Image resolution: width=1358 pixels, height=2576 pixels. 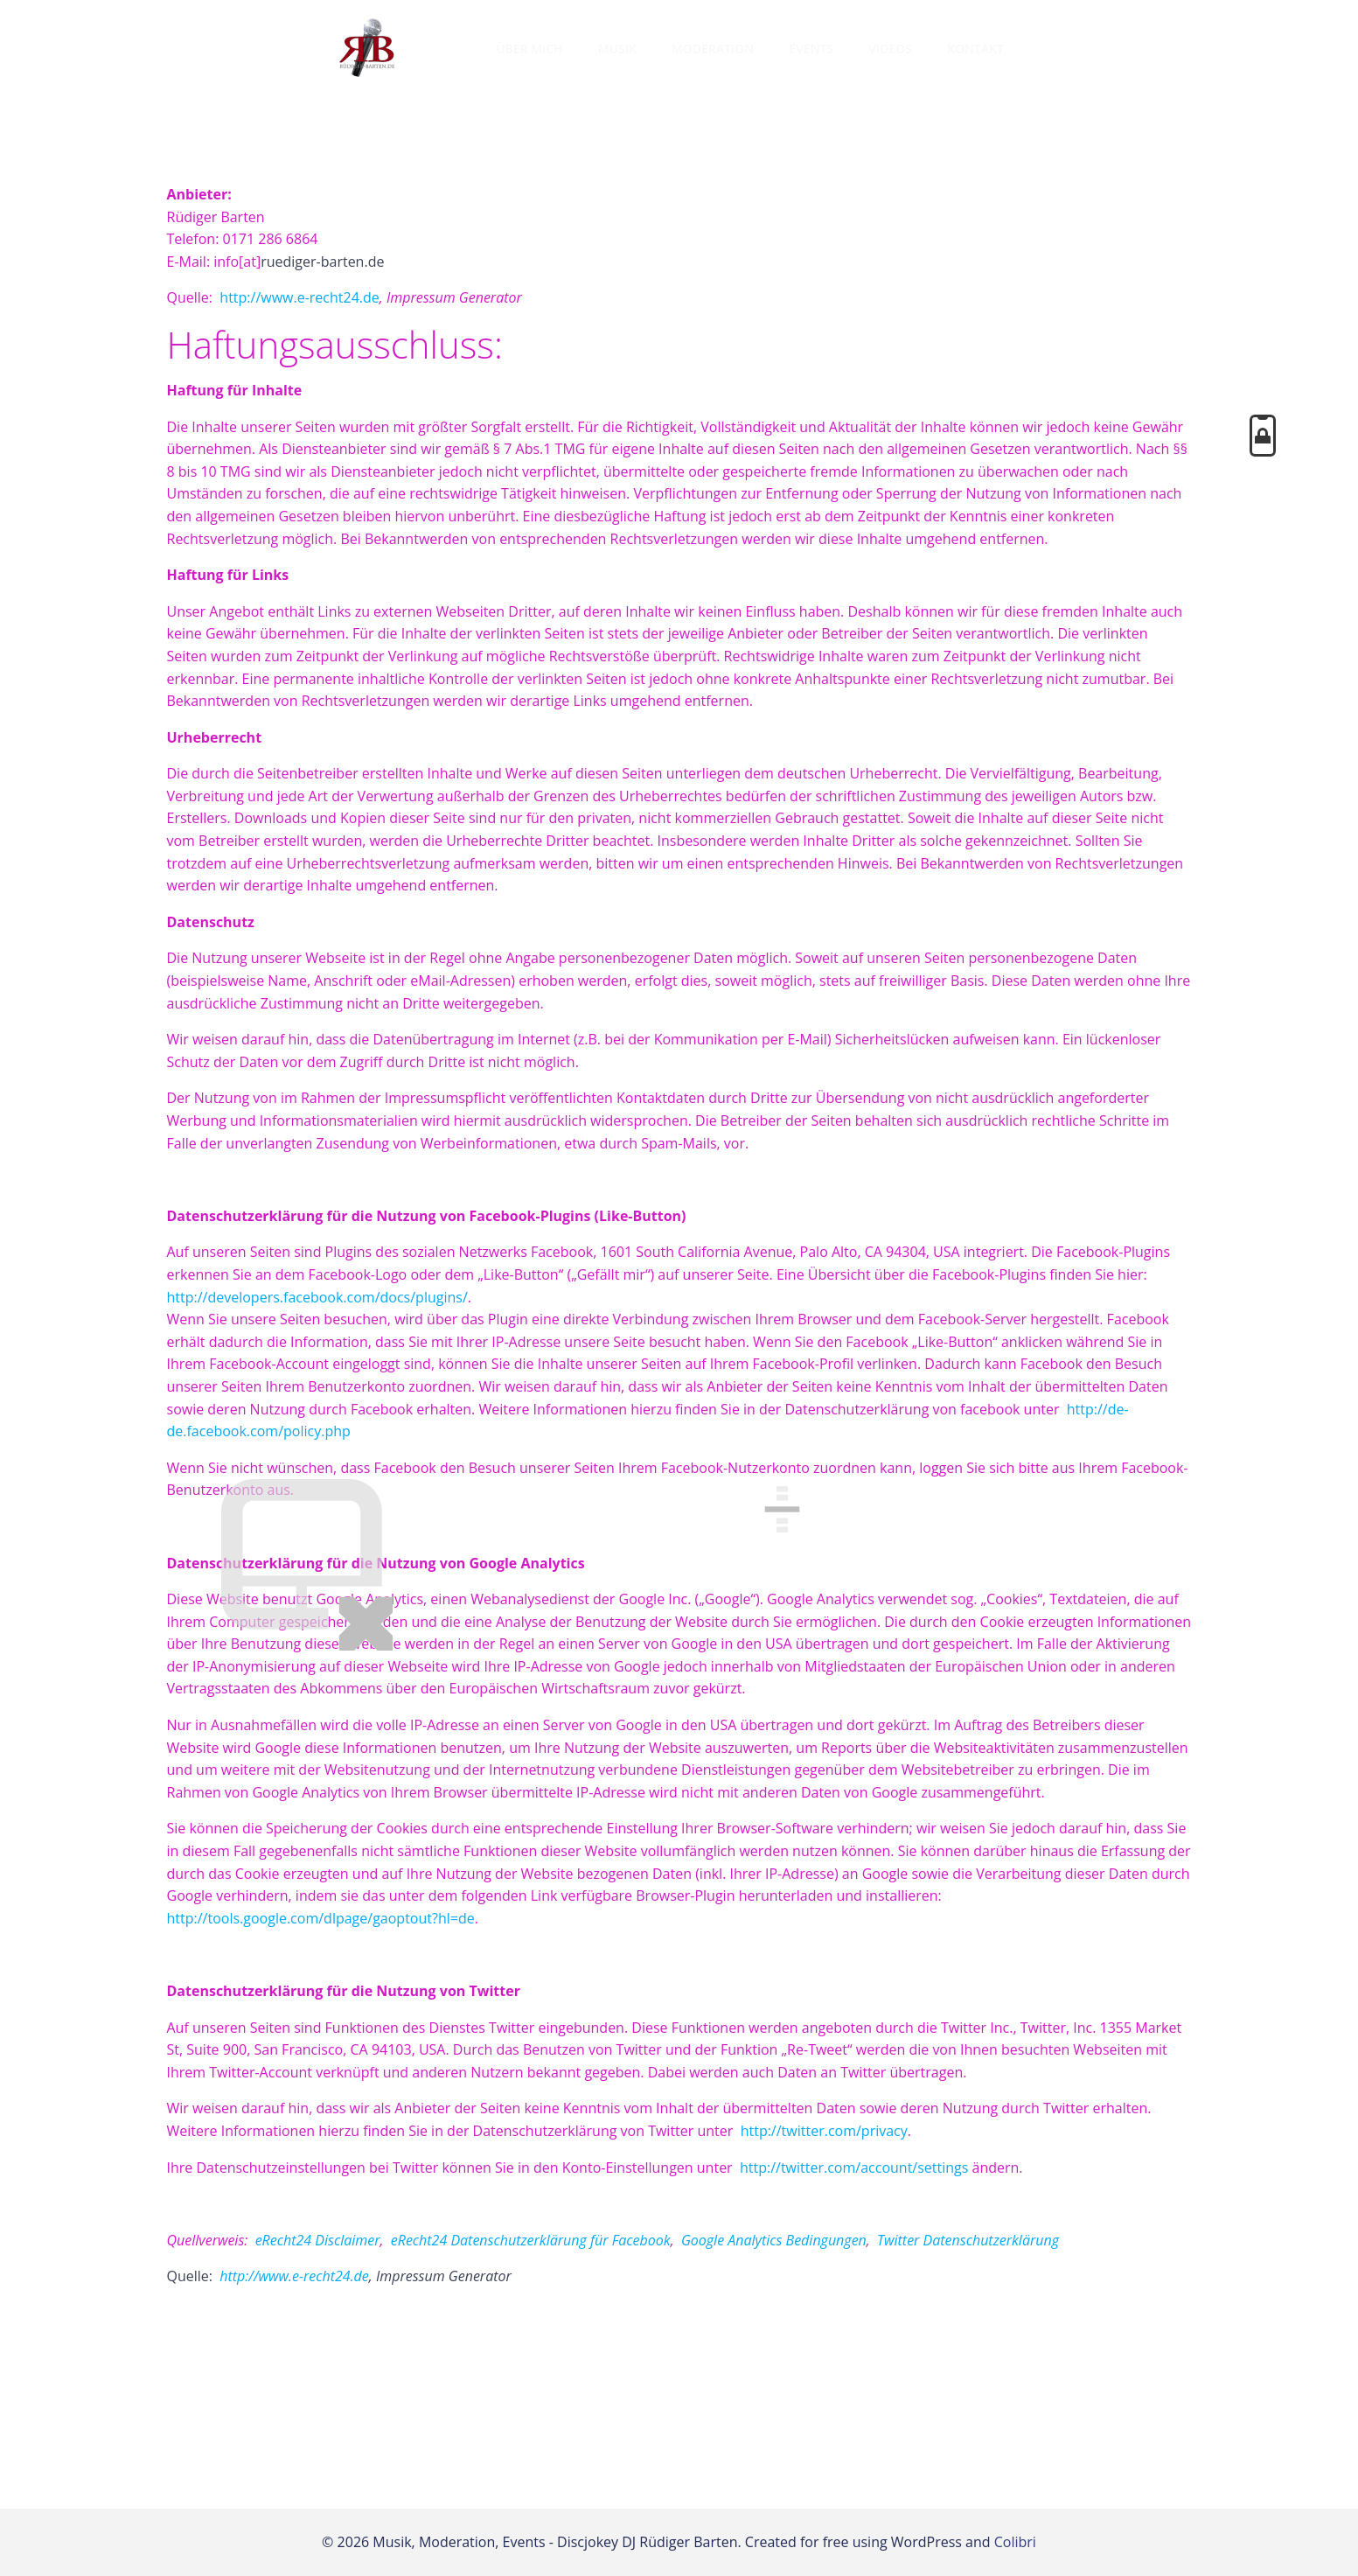 What do you see at coordinates (1263, 436) in the screenshot?
I see `device is locked or secured` at bounding box center [1263, 436].